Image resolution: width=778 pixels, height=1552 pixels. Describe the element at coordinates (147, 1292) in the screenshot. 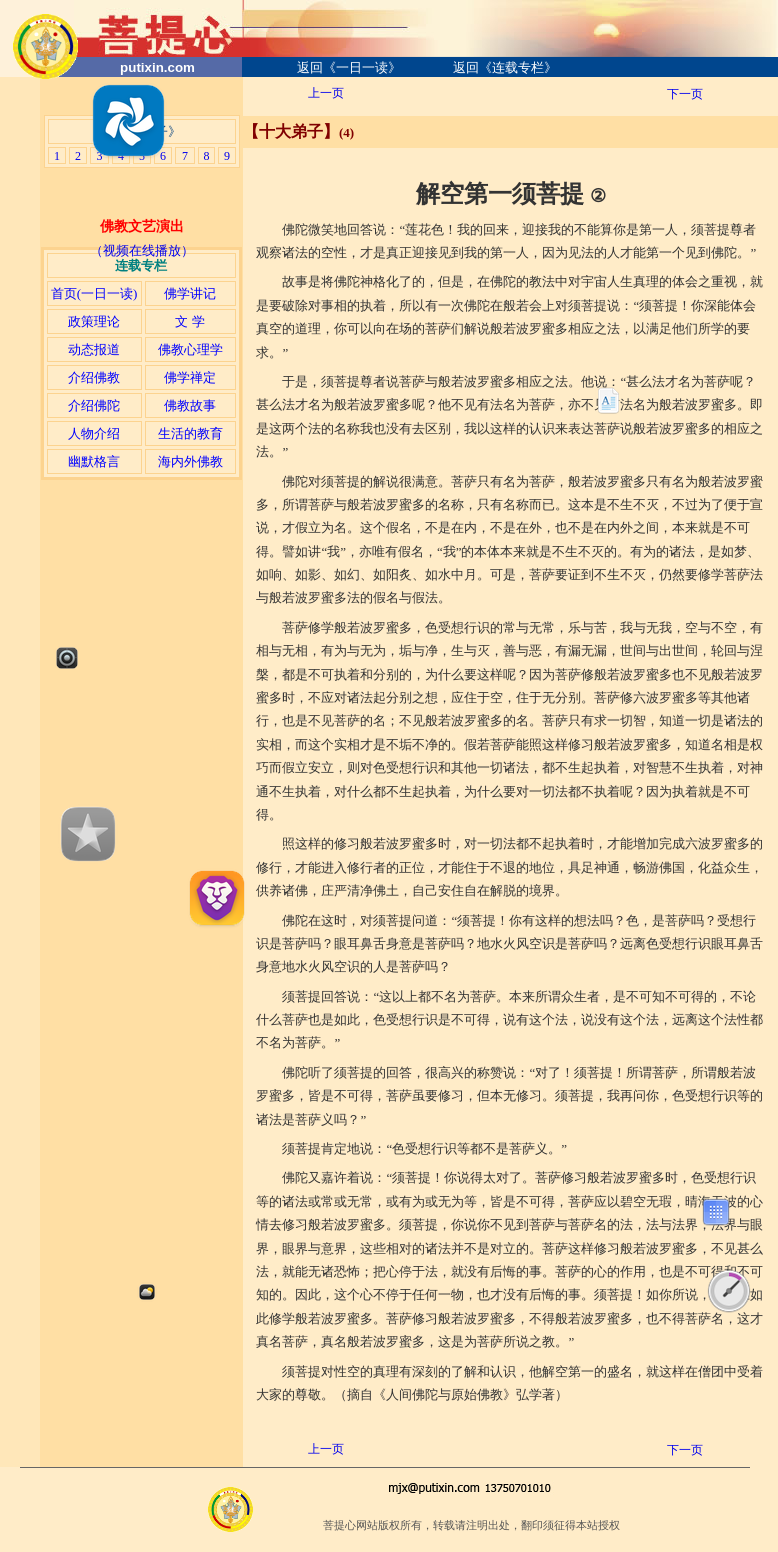

I see `open the weather app` at that location.